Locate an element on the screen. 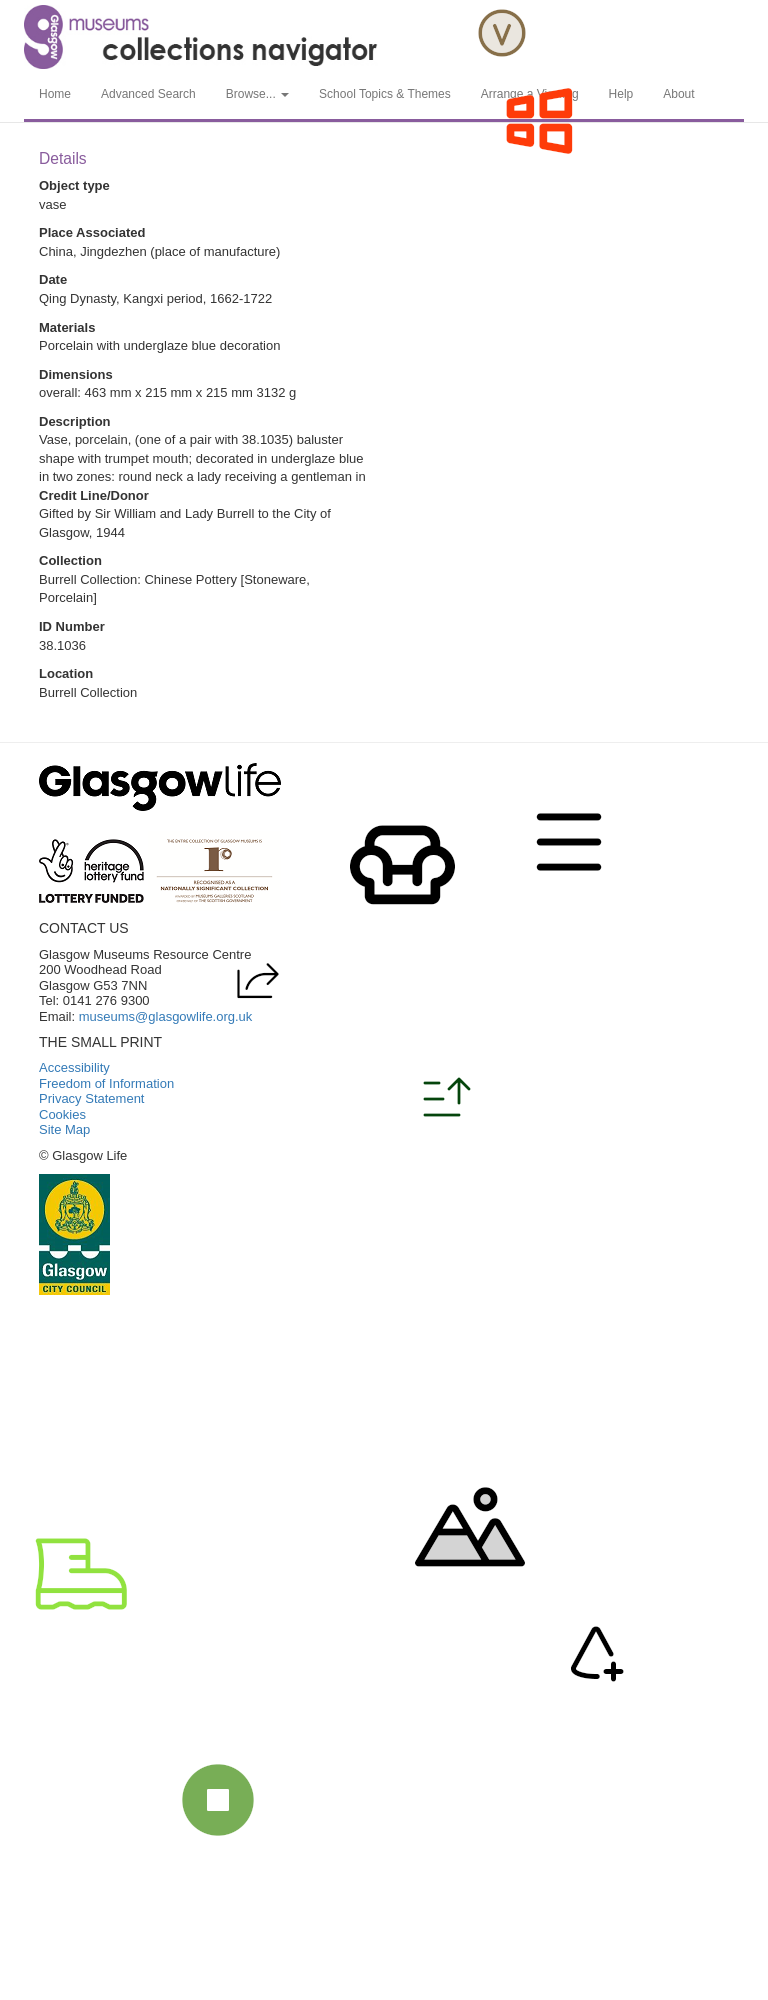 The image size is (768, 2000). open navigation menu is located at coordinates (569, 842).